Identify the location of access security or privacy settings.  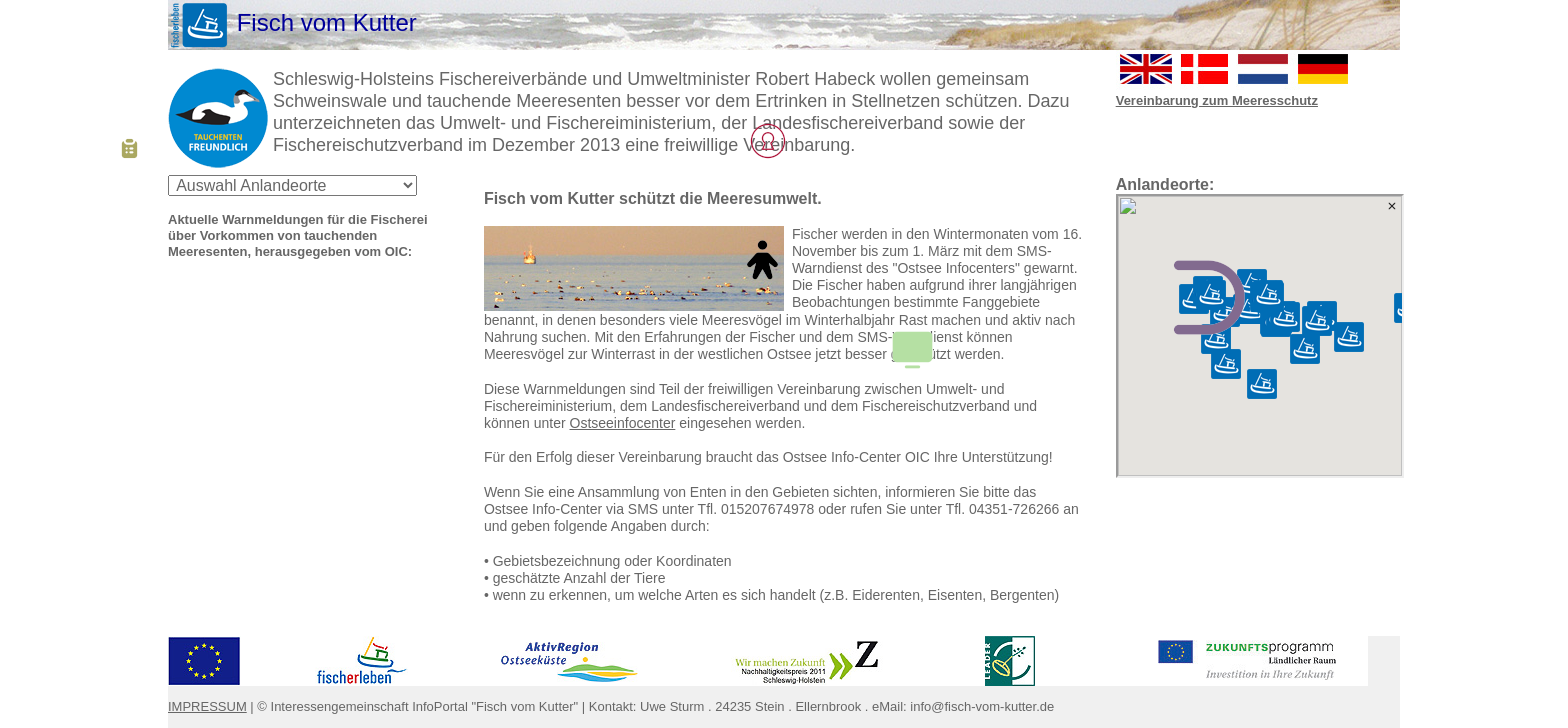
(768, 141).